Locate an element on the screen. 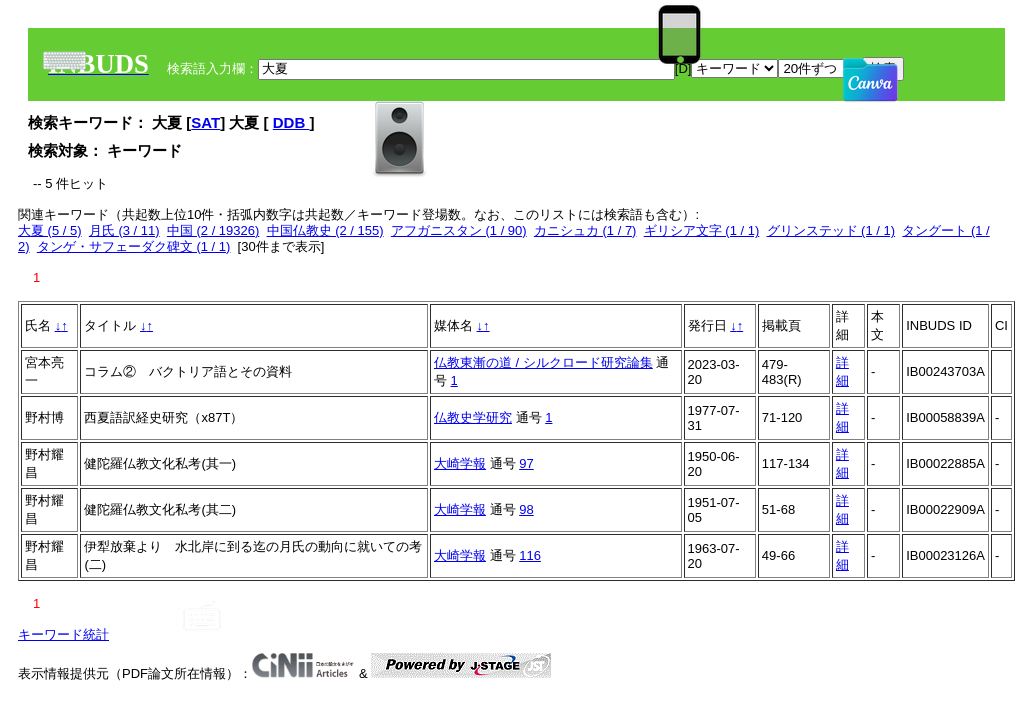  open folder containing Canva project files is located at coordinates (870, 81).